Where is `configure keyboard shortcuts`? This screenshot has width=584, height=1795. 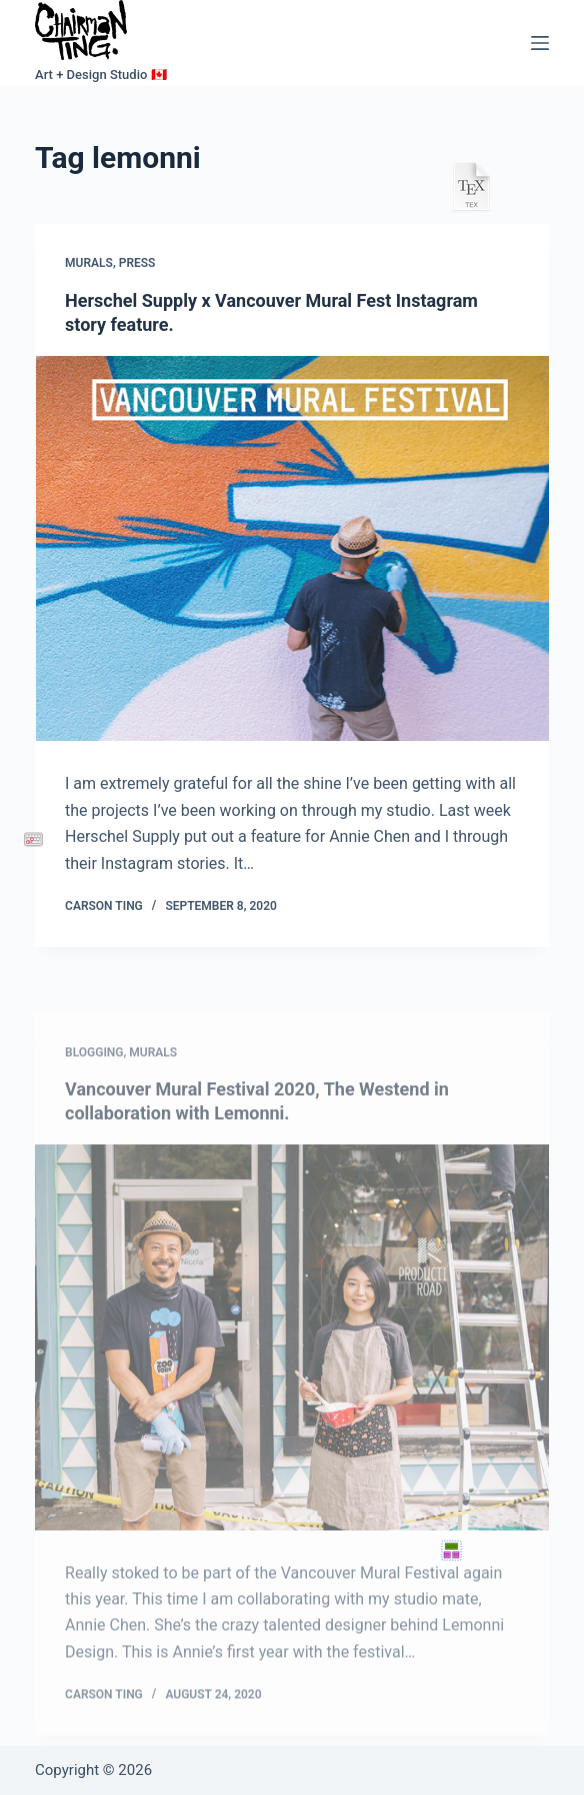
configure keyboard shortcuts is located at coordinates (33, 839).